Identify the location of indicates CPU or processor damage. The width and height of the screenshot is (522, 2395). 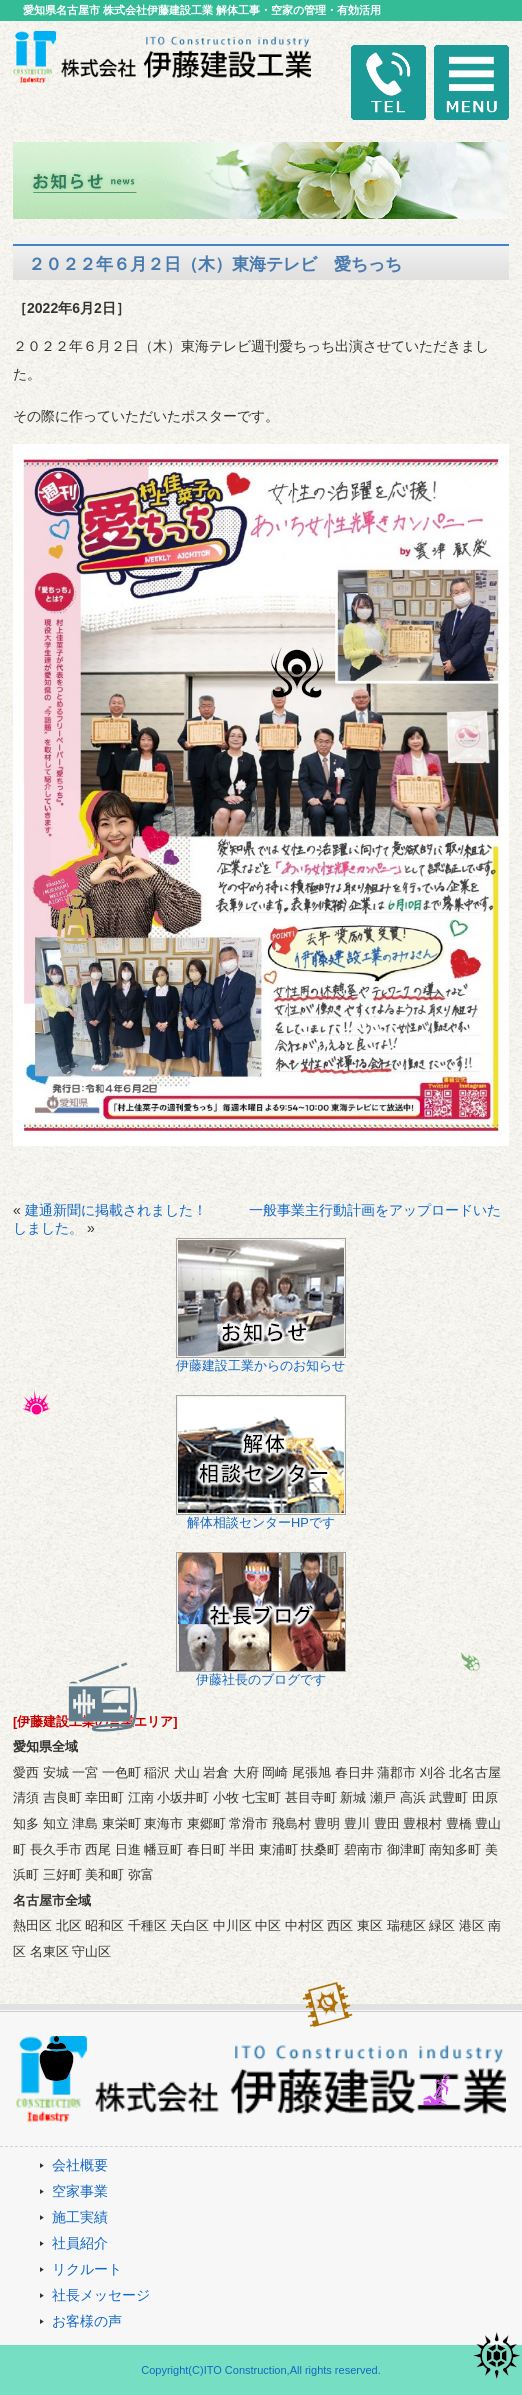
(327, 2004).